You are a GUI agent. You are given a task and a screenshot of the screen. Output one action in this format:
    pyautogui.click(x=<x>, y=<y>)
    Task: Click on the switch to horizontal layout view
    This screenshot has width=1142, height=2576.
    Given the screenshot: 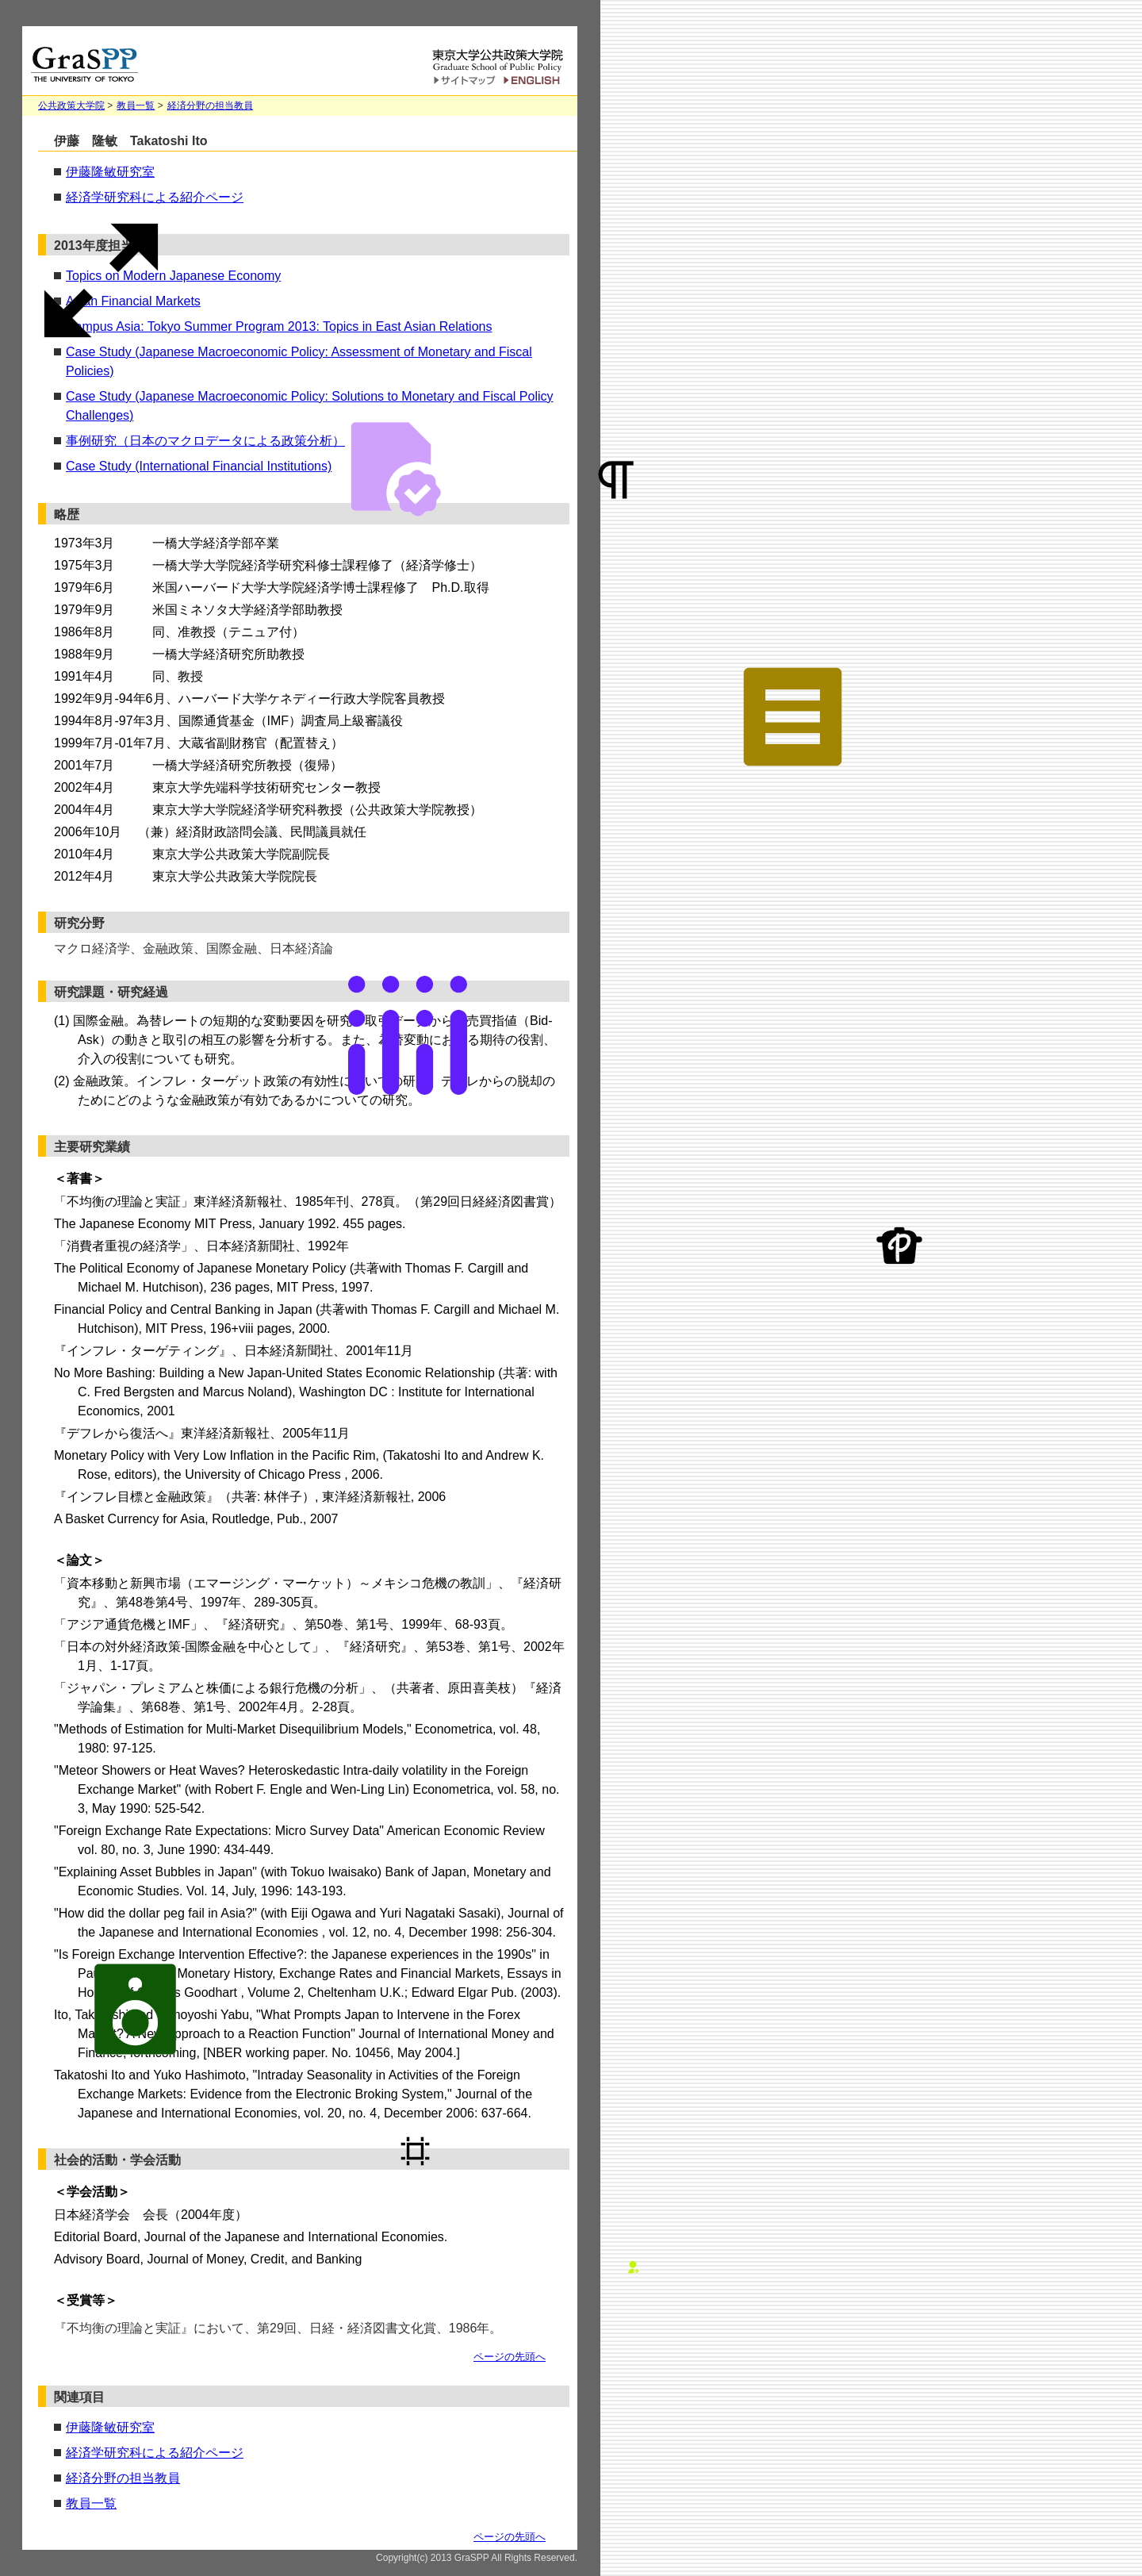 What is the action you would take?
    pyautogui.click(x=792, y=716)
    